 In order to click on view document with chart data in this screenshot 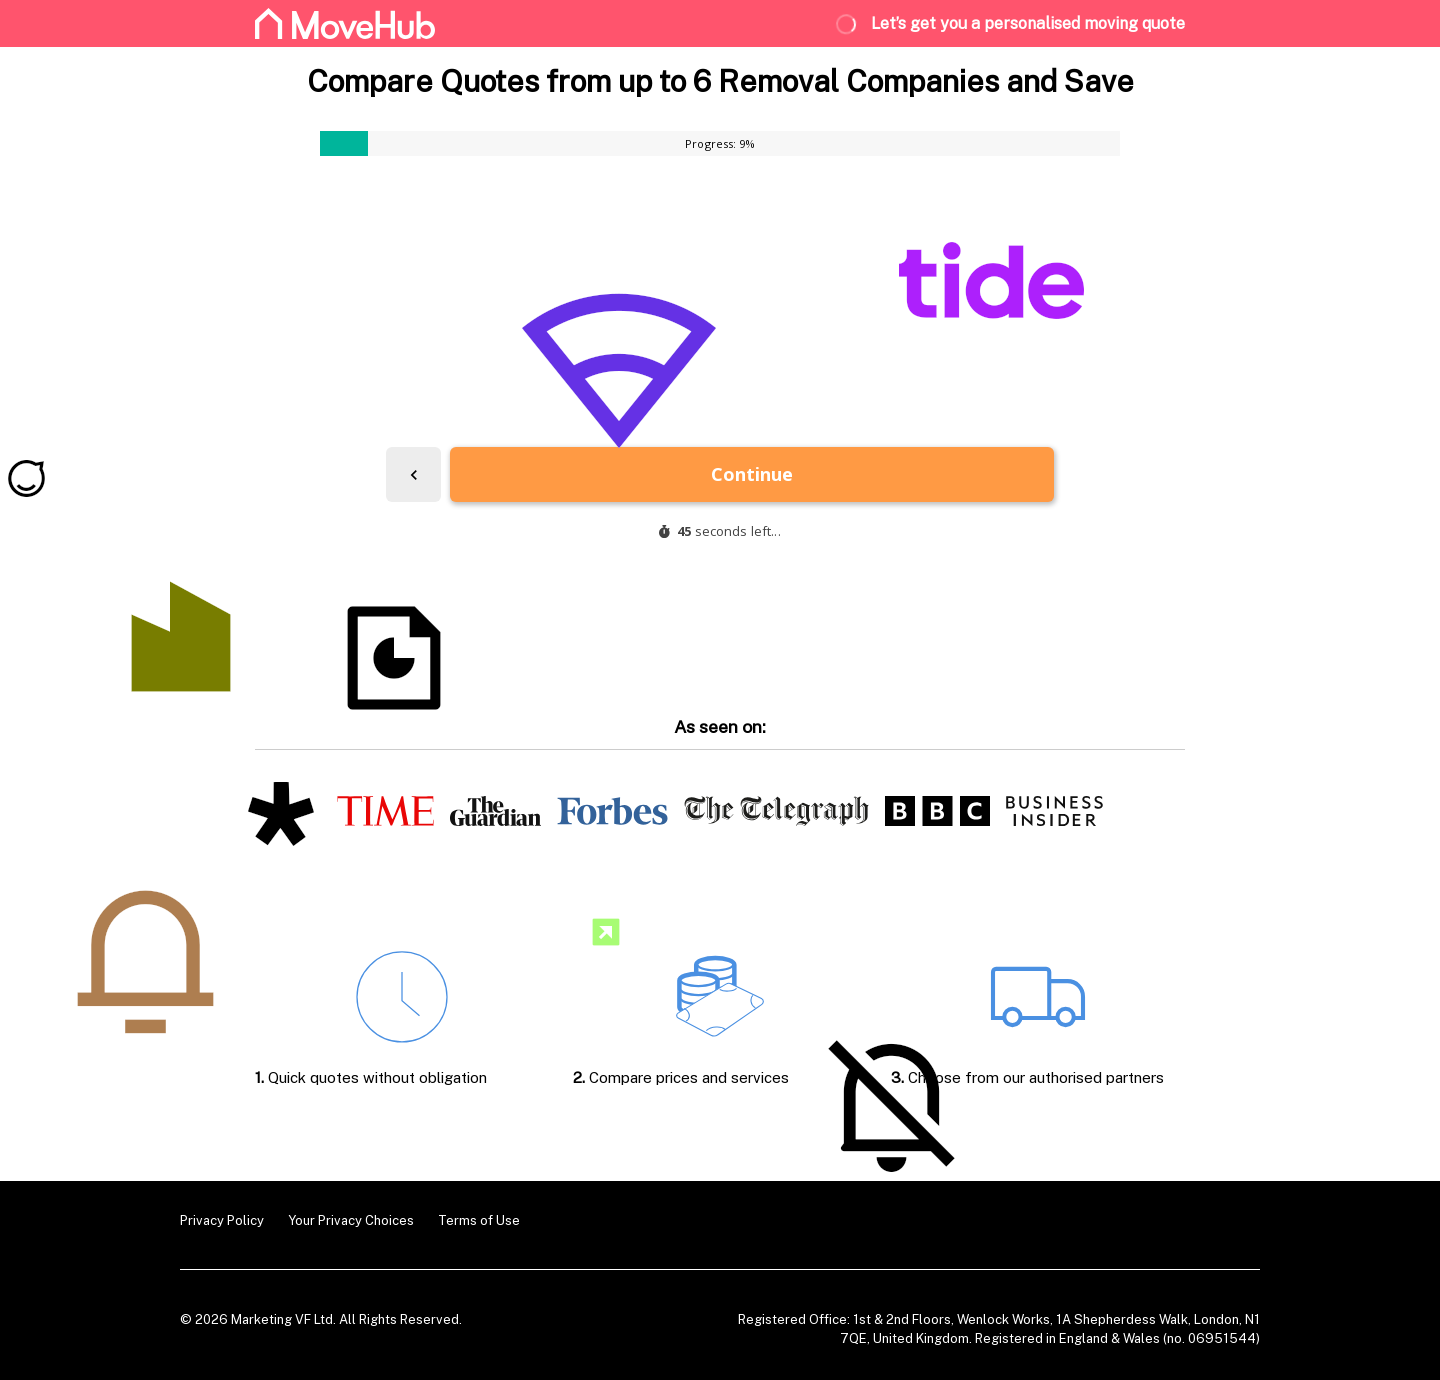, I will do `click(394, 658)`.